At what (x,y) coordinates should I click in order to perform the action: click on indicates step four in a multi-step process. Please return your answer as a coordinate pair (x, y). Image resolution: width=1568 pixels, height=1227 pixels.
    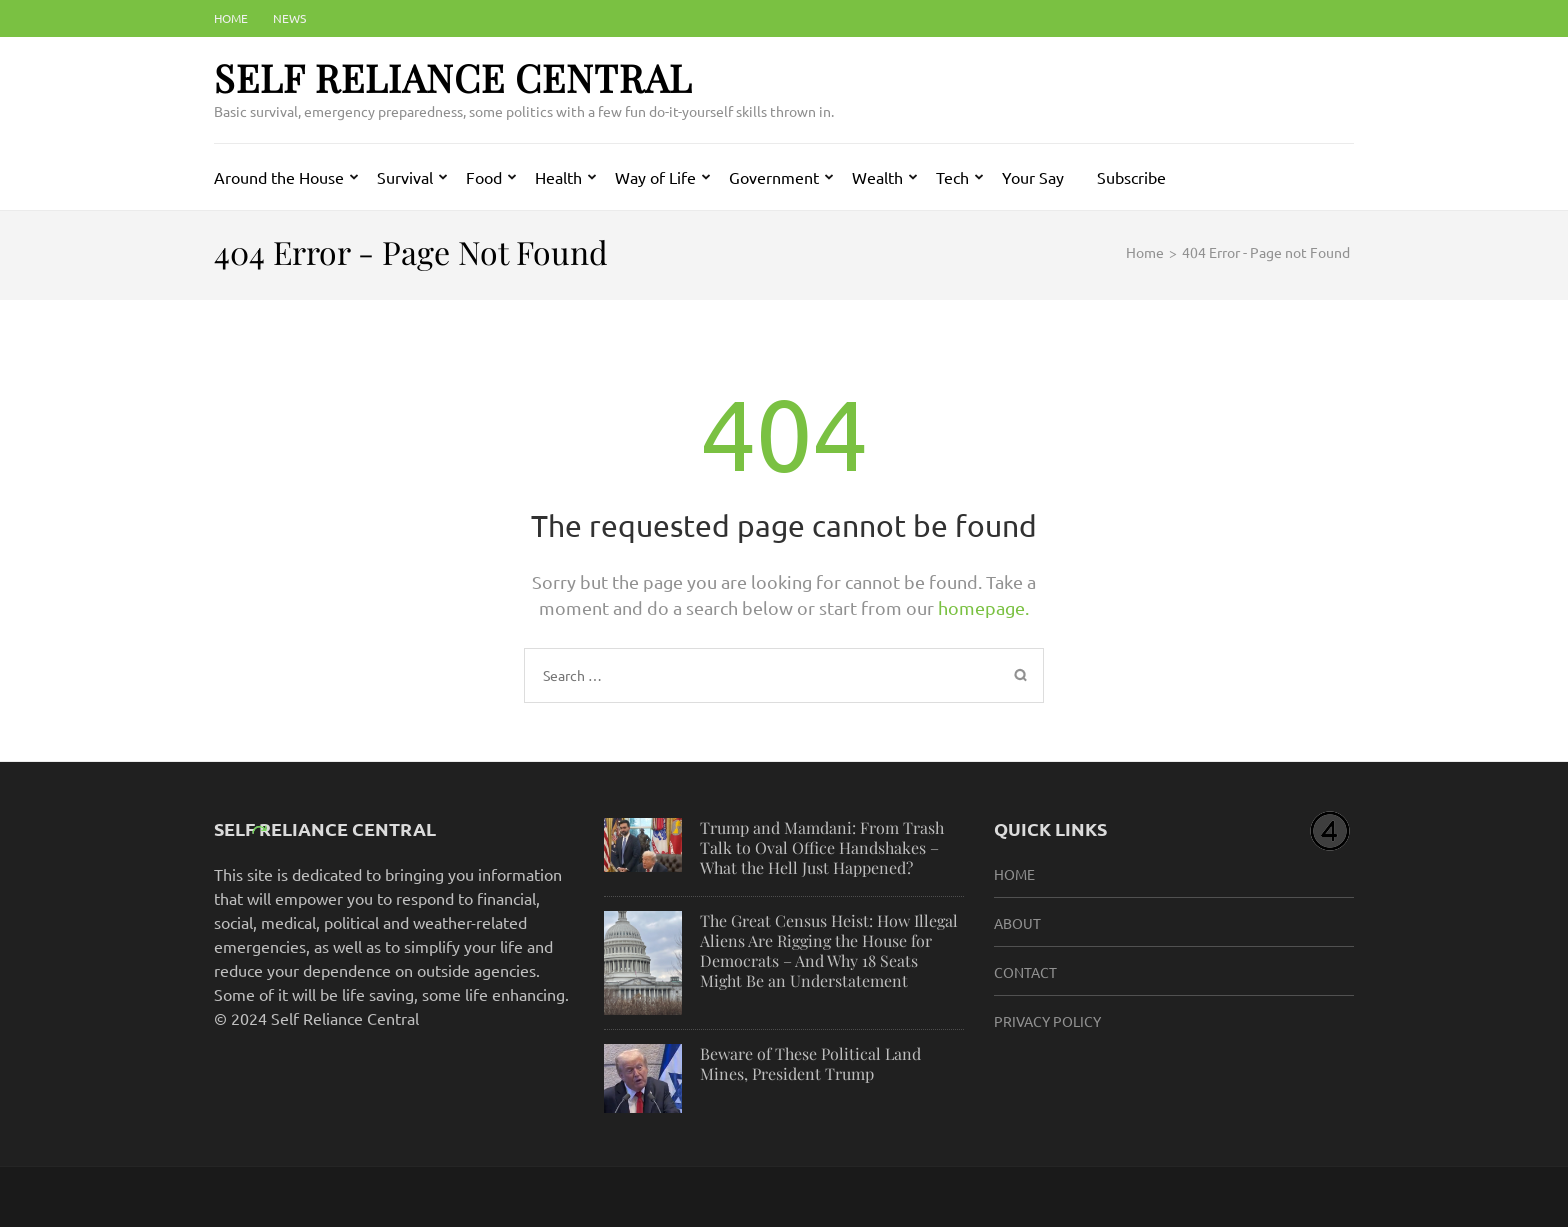
    Looking at the image, I should click on (1330, 831).